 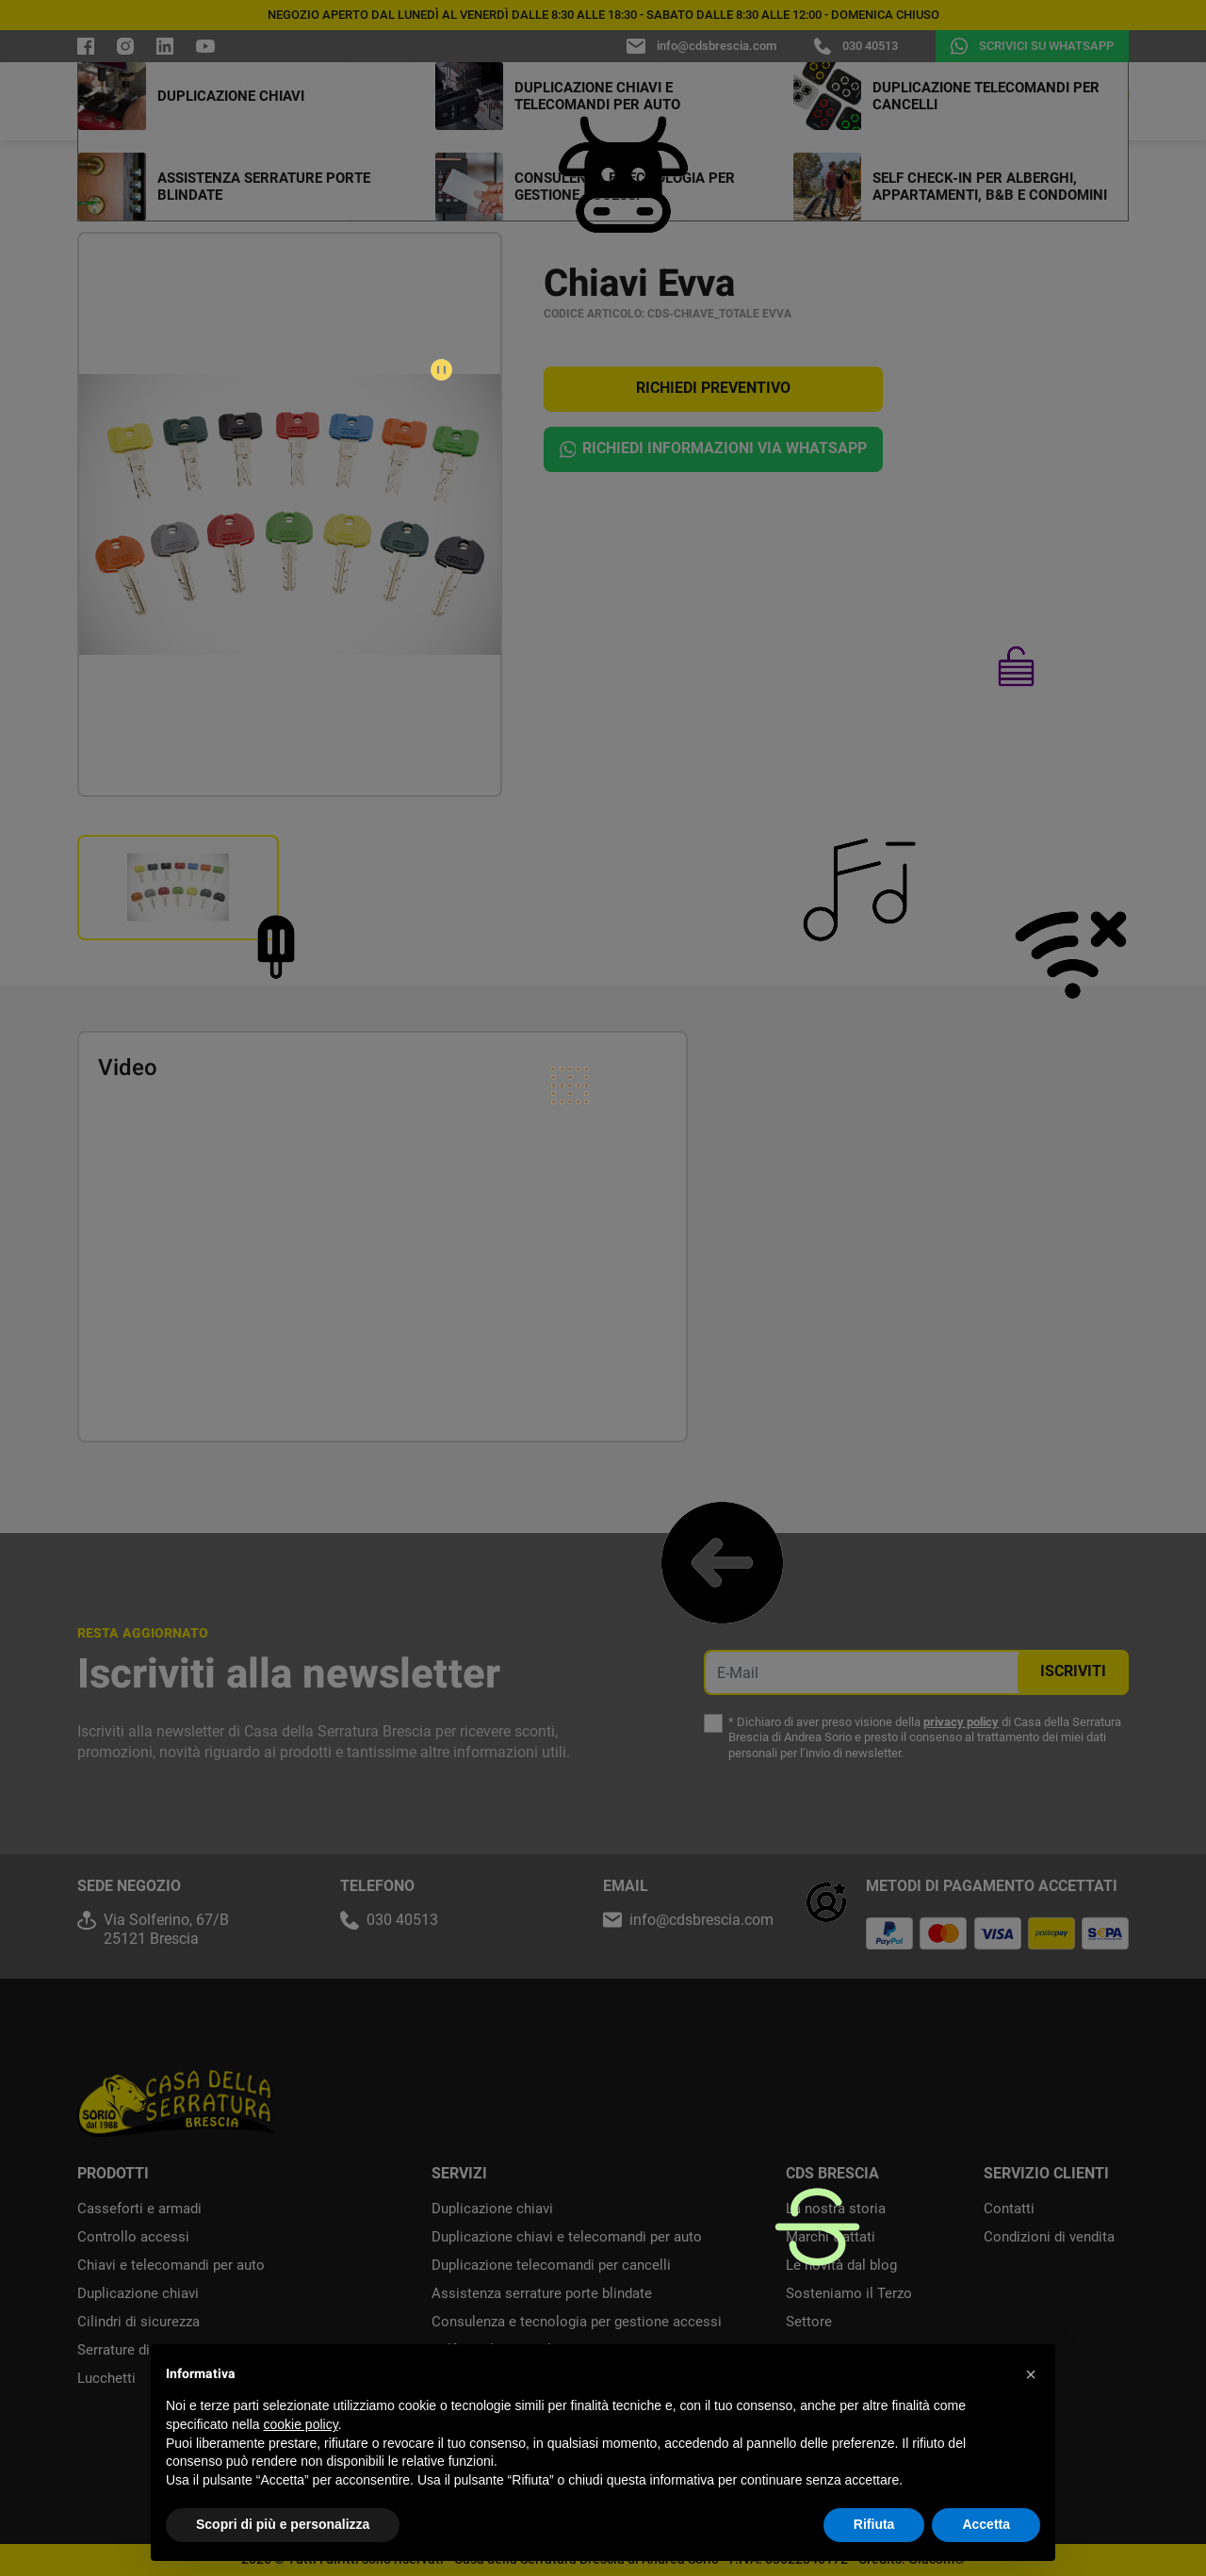 What do you see at coordinates (623, 176) in the screenshot?
I see `indicates dairy or farm-related content` at bounding box center [623, 176].